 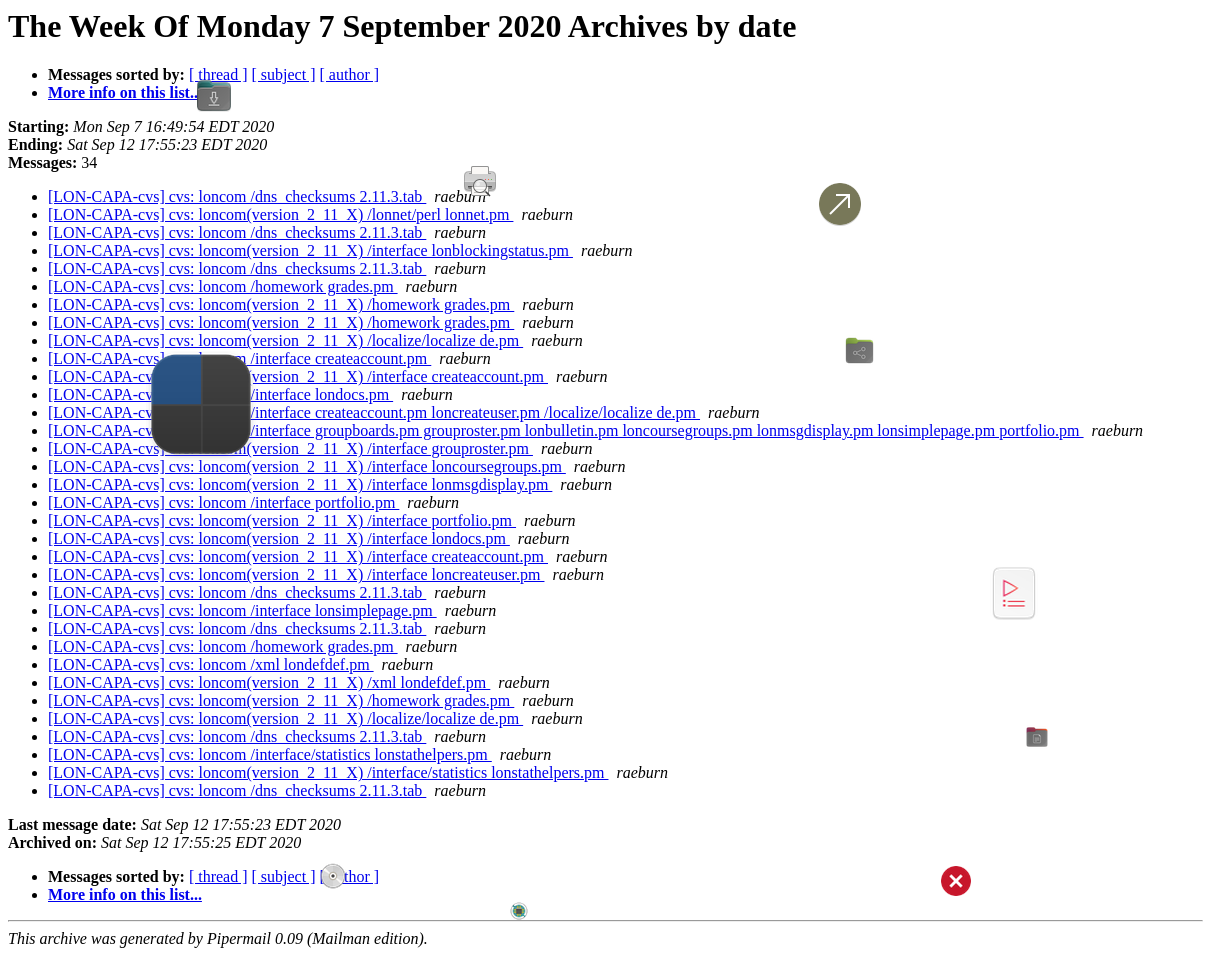 What do you see at coordinates (1037, 737) in the screenshot?
I see `open your documents folder` at bounding box center [1037, 737].